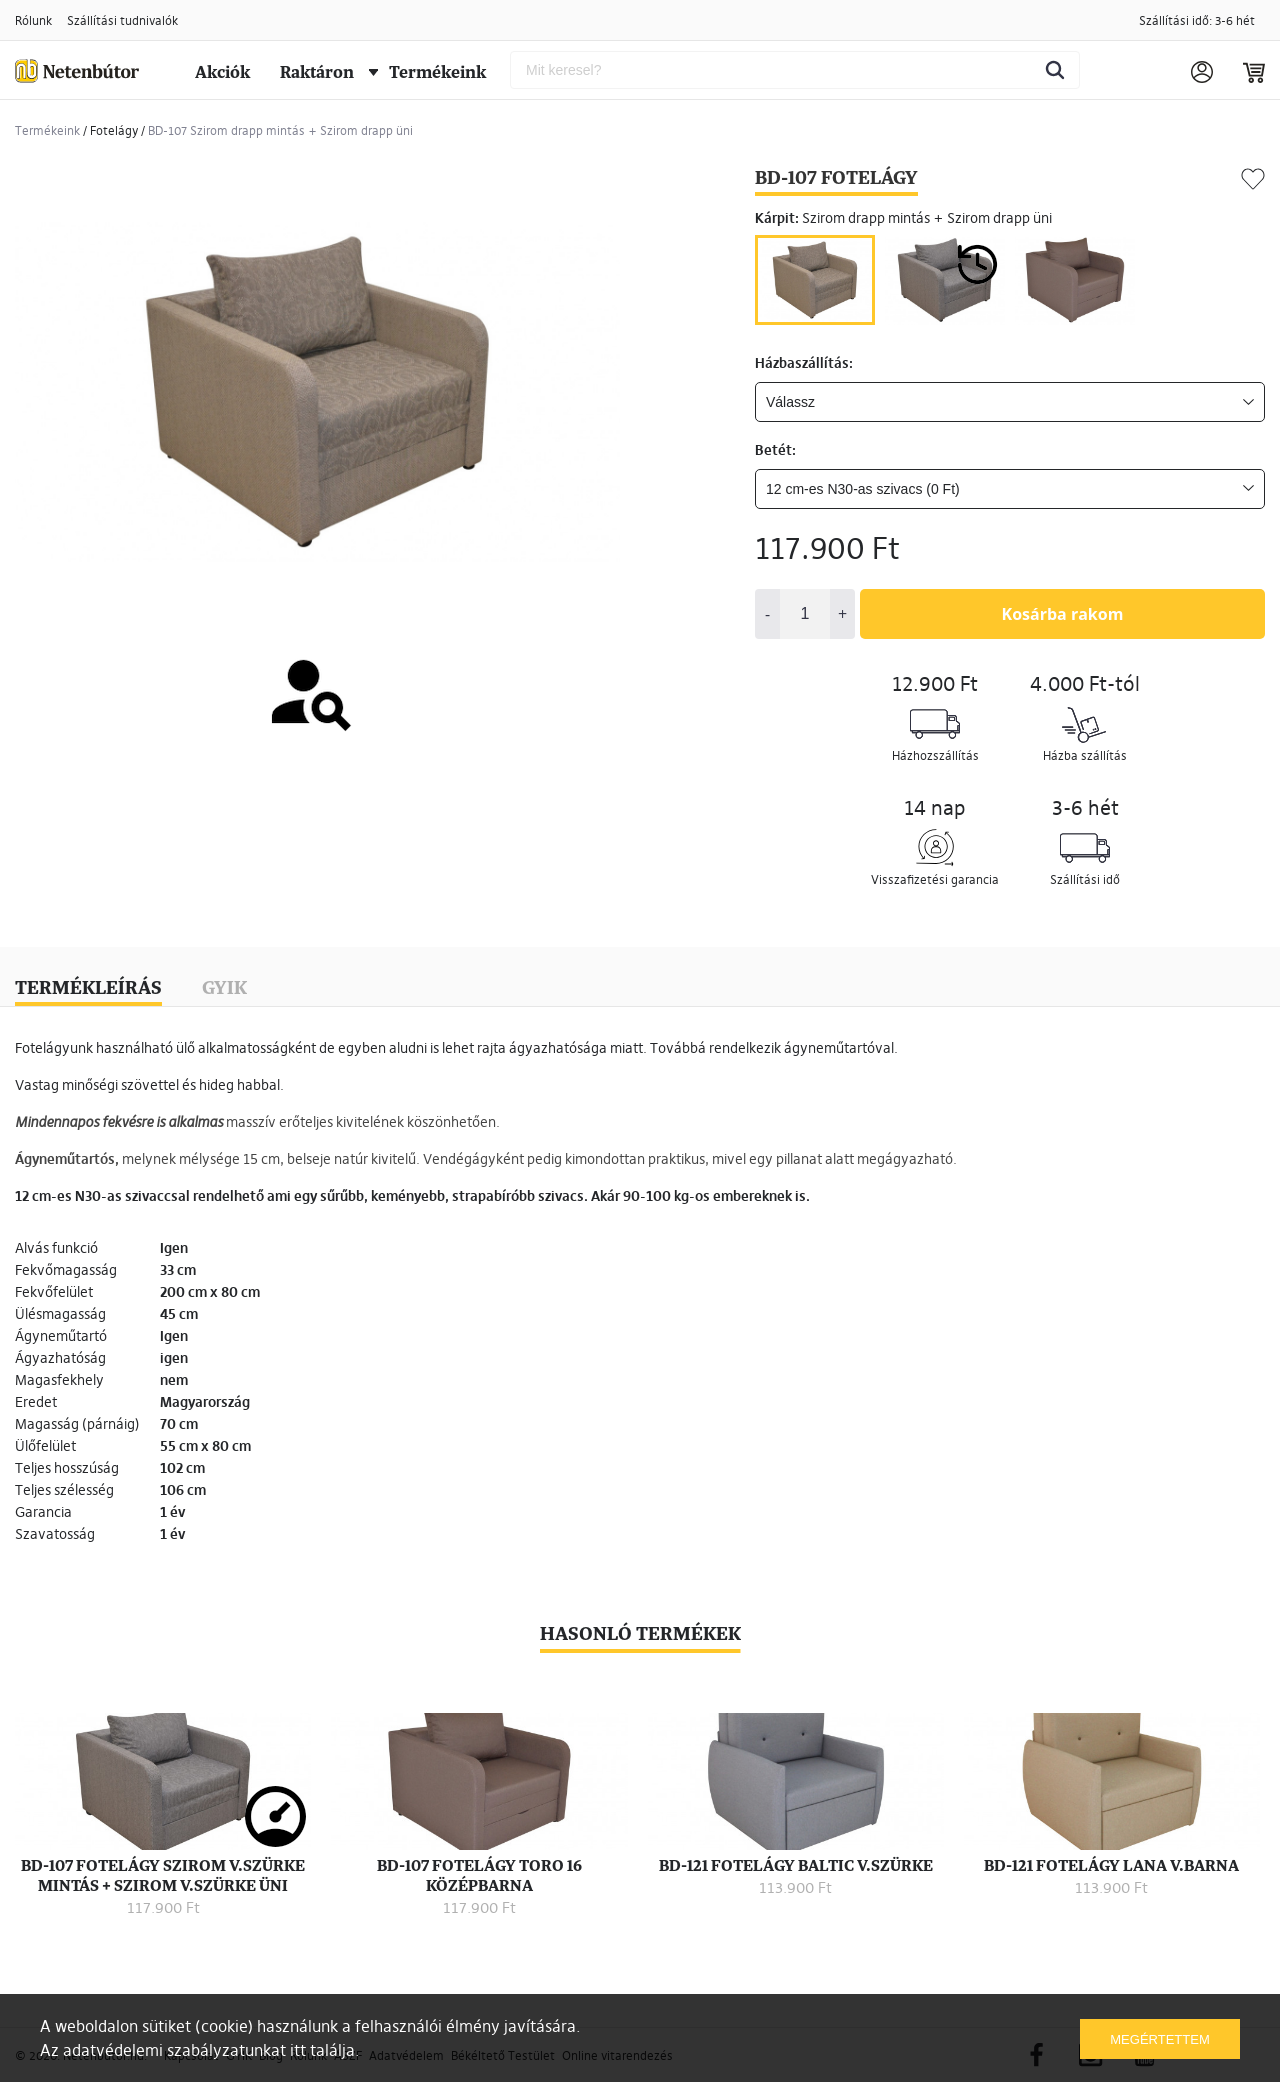 The width and height of the screenshot is (1280, 2082). Describe the element at coordinates (311, 691) in the screenshot. I see `search for a user or contact` at that location.